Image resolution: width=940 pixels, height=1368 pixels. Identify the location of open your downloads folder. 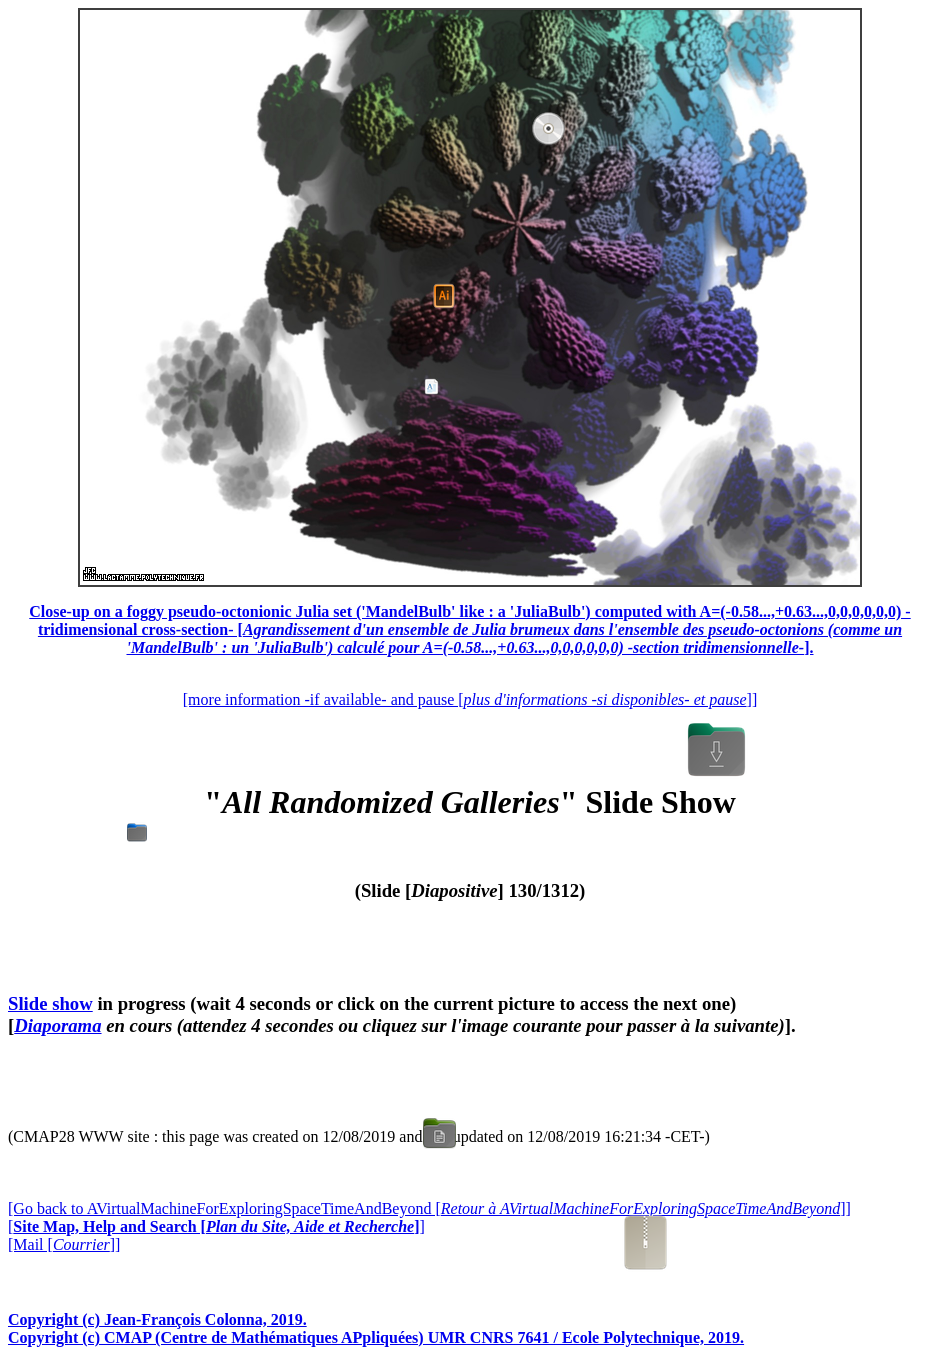
(716, 749).